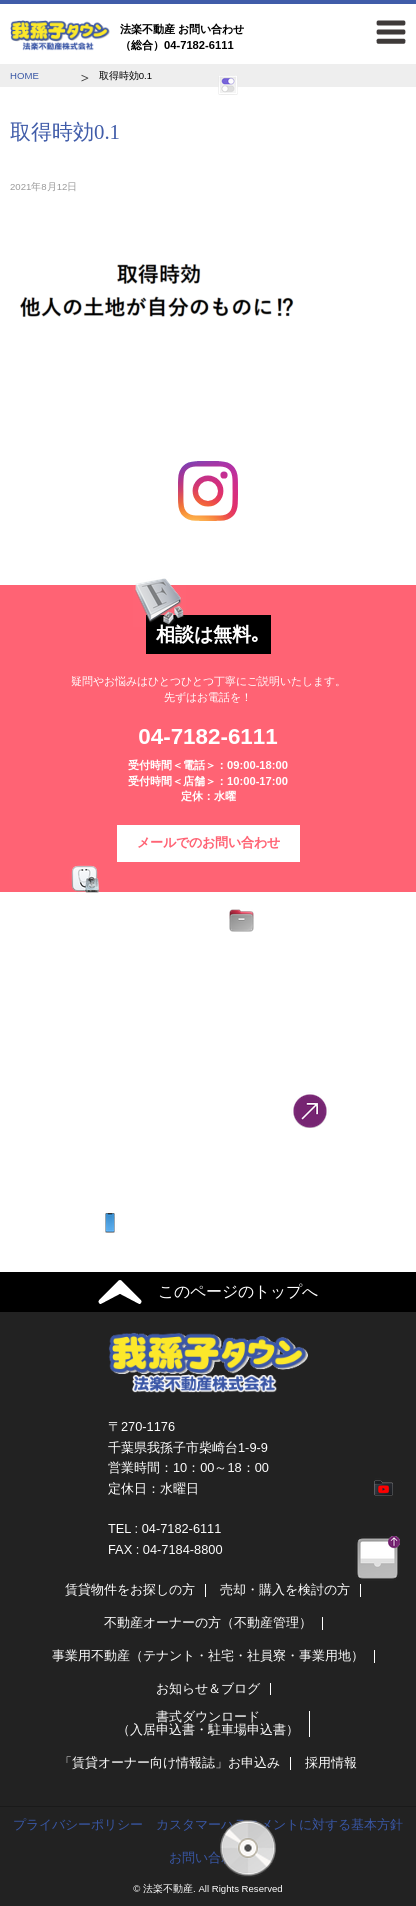 The height and width of the screenshot is (1906, 416). I want to click on font notification or typography-related system alert, so click(159, 600).